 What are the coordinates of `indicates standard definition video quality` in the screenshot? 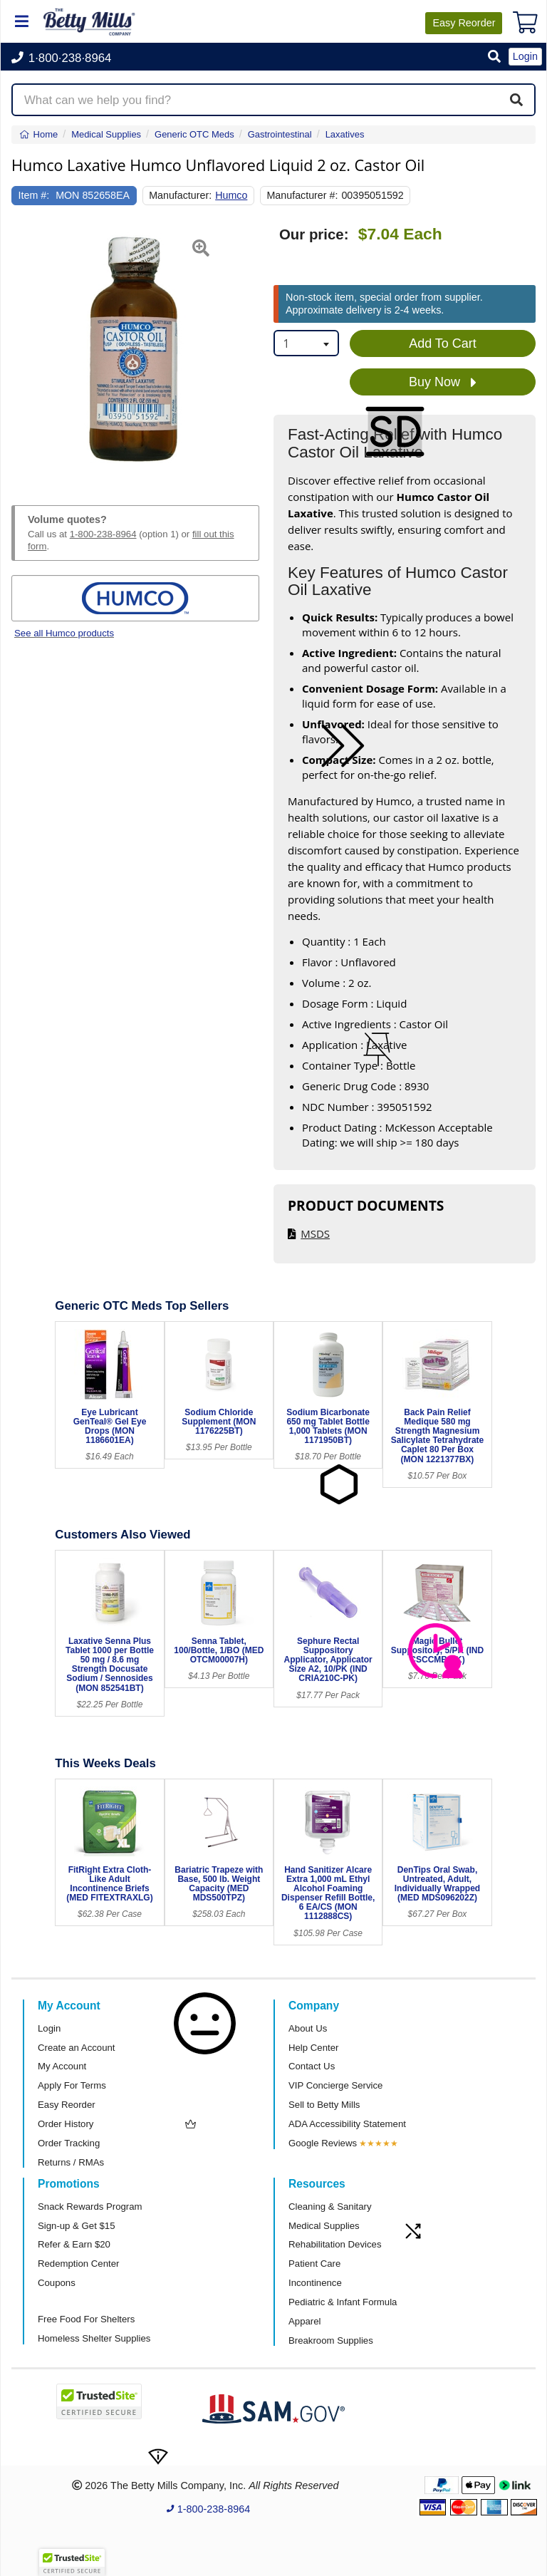 It's located at (395, 431).